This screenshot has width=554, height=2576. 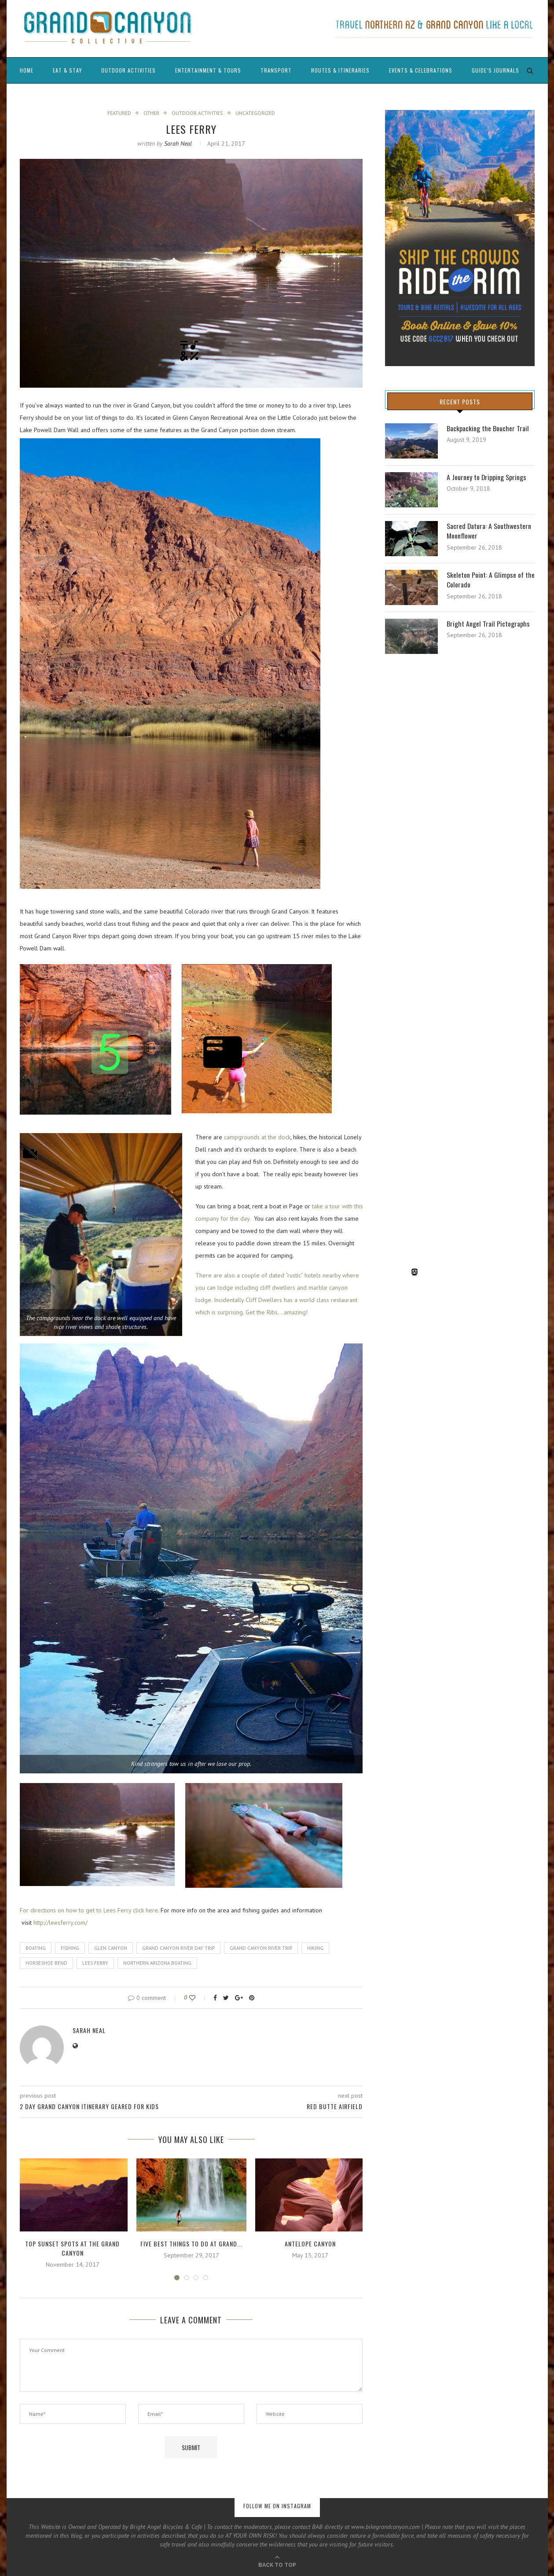 What do you see at coordinates (223, 1052) in the screenshot?
I see `view featured playlist` at bounding box center [223, 1052].